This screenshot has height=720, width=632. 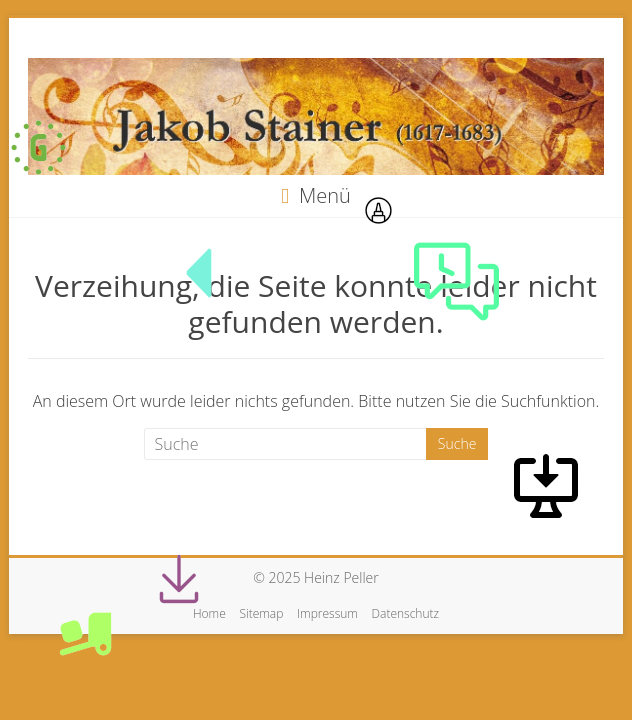 What do you see at coordinates (38, 147) in the screenshot?
I see `google account or service indicator` at bounding box center [38, 147].